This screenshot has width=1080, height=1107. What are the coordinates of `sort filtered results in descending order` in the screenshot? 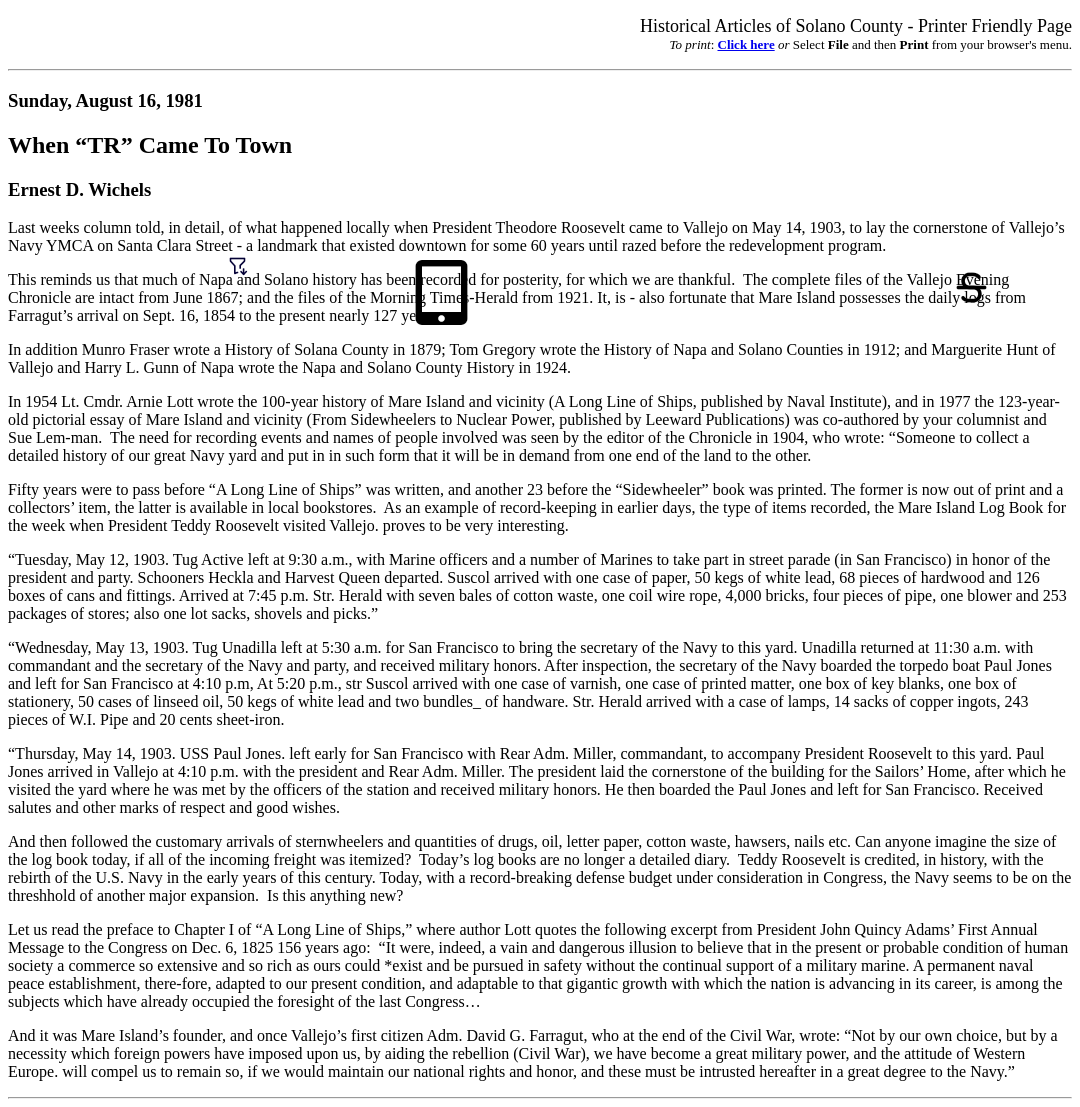 It's located at (237, 265).